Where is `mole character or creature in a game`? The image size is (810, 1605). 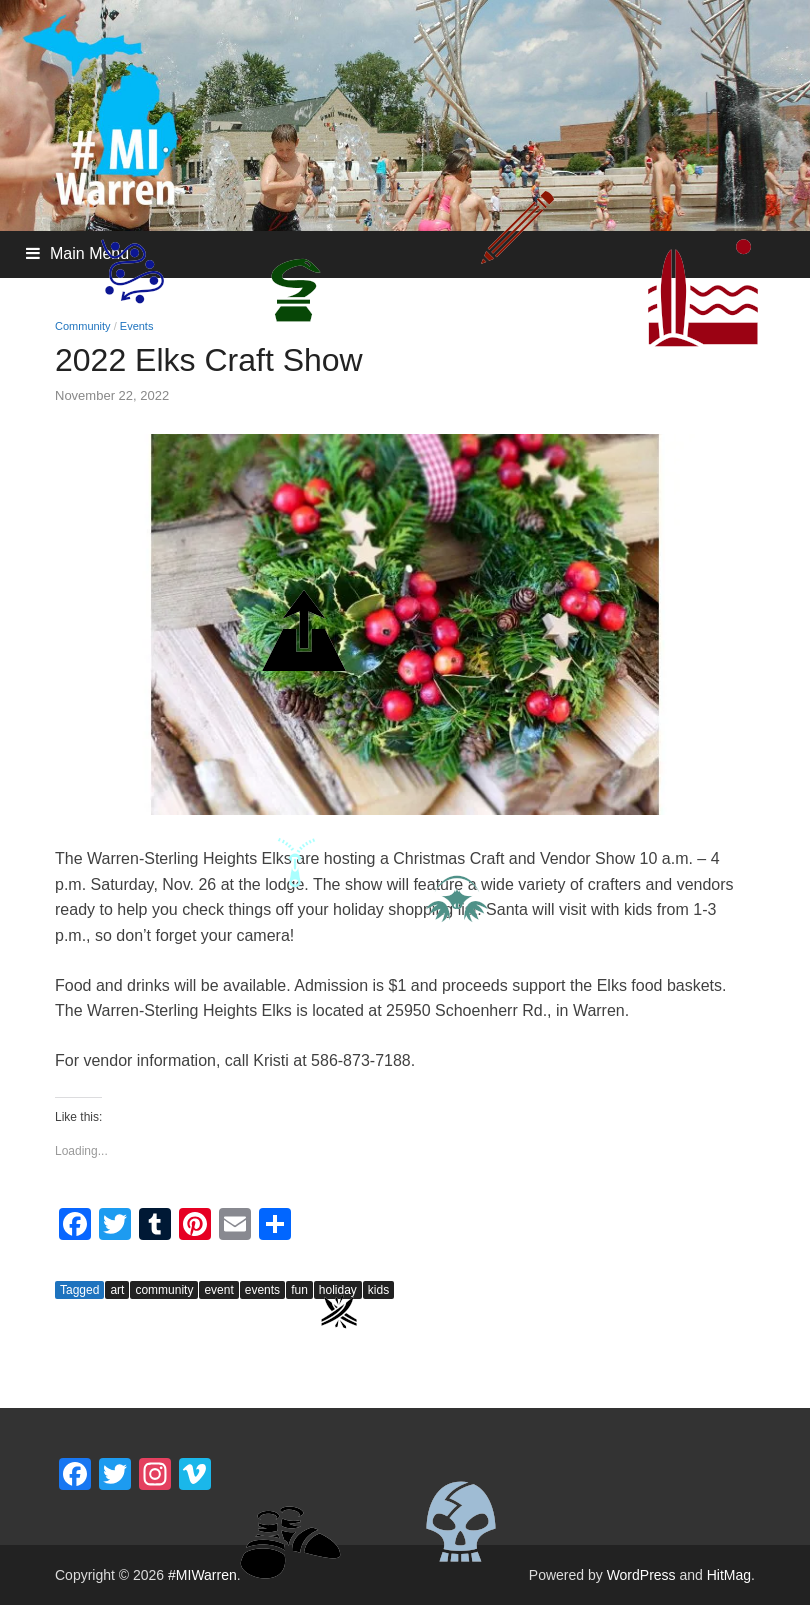
mole character or creature in a game is located at coordinates (457, 895).